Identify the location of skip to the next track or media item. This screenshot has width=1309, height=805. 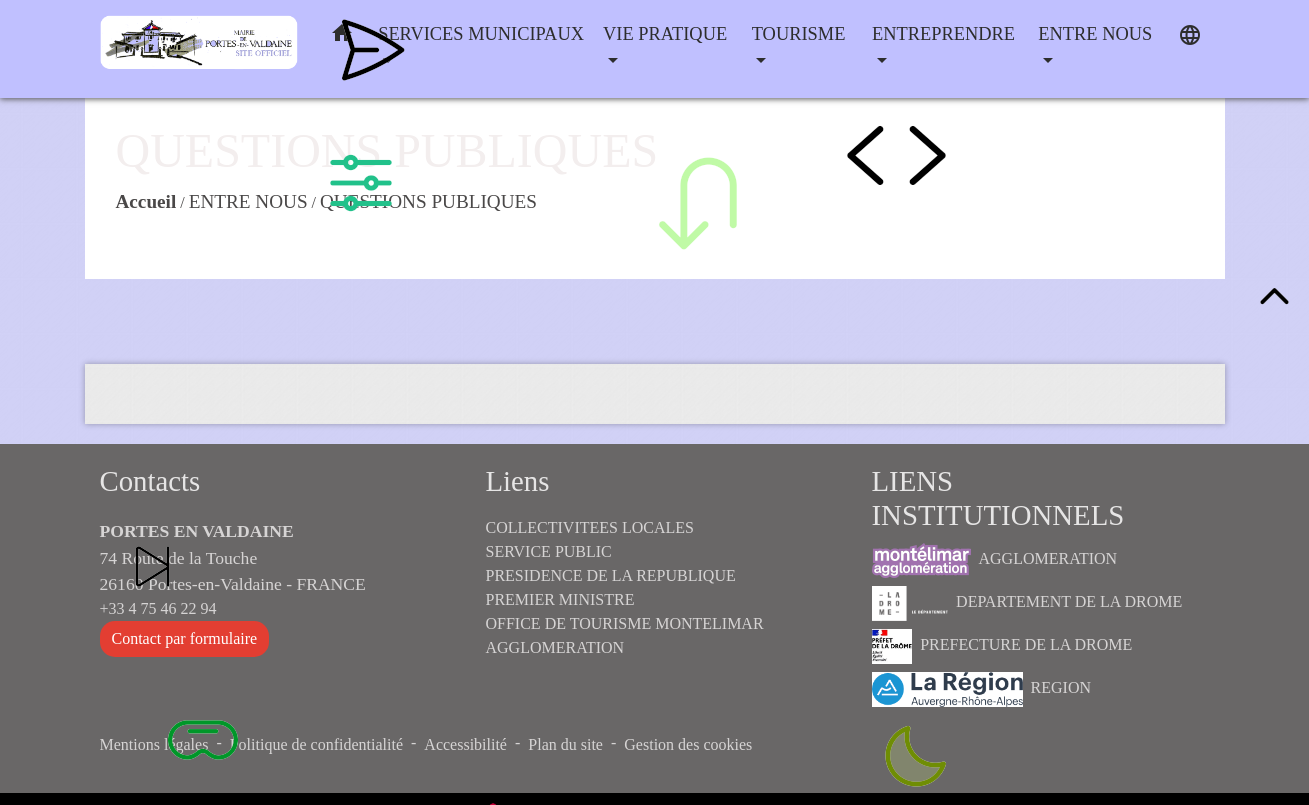
(152, 566).